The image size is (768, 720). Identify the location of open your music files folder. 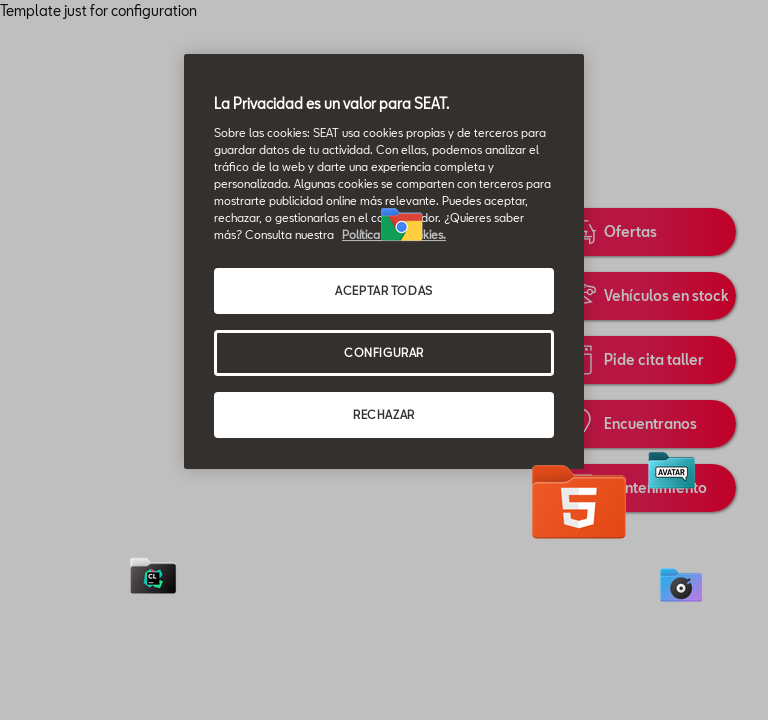
(681, 586).